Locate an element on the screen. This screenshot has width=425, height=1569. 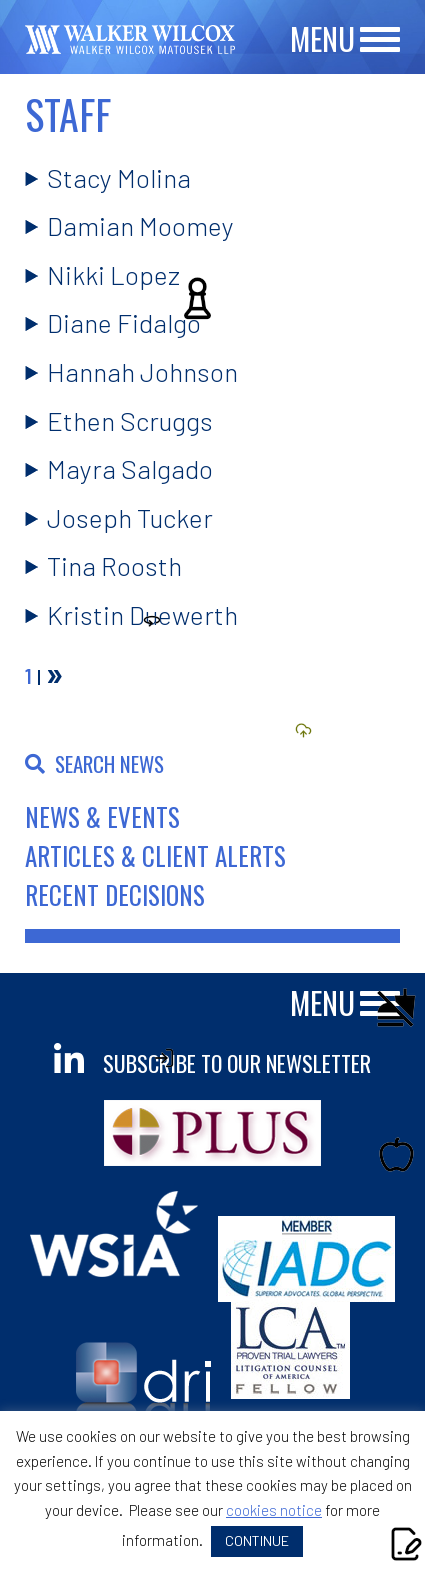
rotate to view 360-degree content is located at coordinates (152, 620).